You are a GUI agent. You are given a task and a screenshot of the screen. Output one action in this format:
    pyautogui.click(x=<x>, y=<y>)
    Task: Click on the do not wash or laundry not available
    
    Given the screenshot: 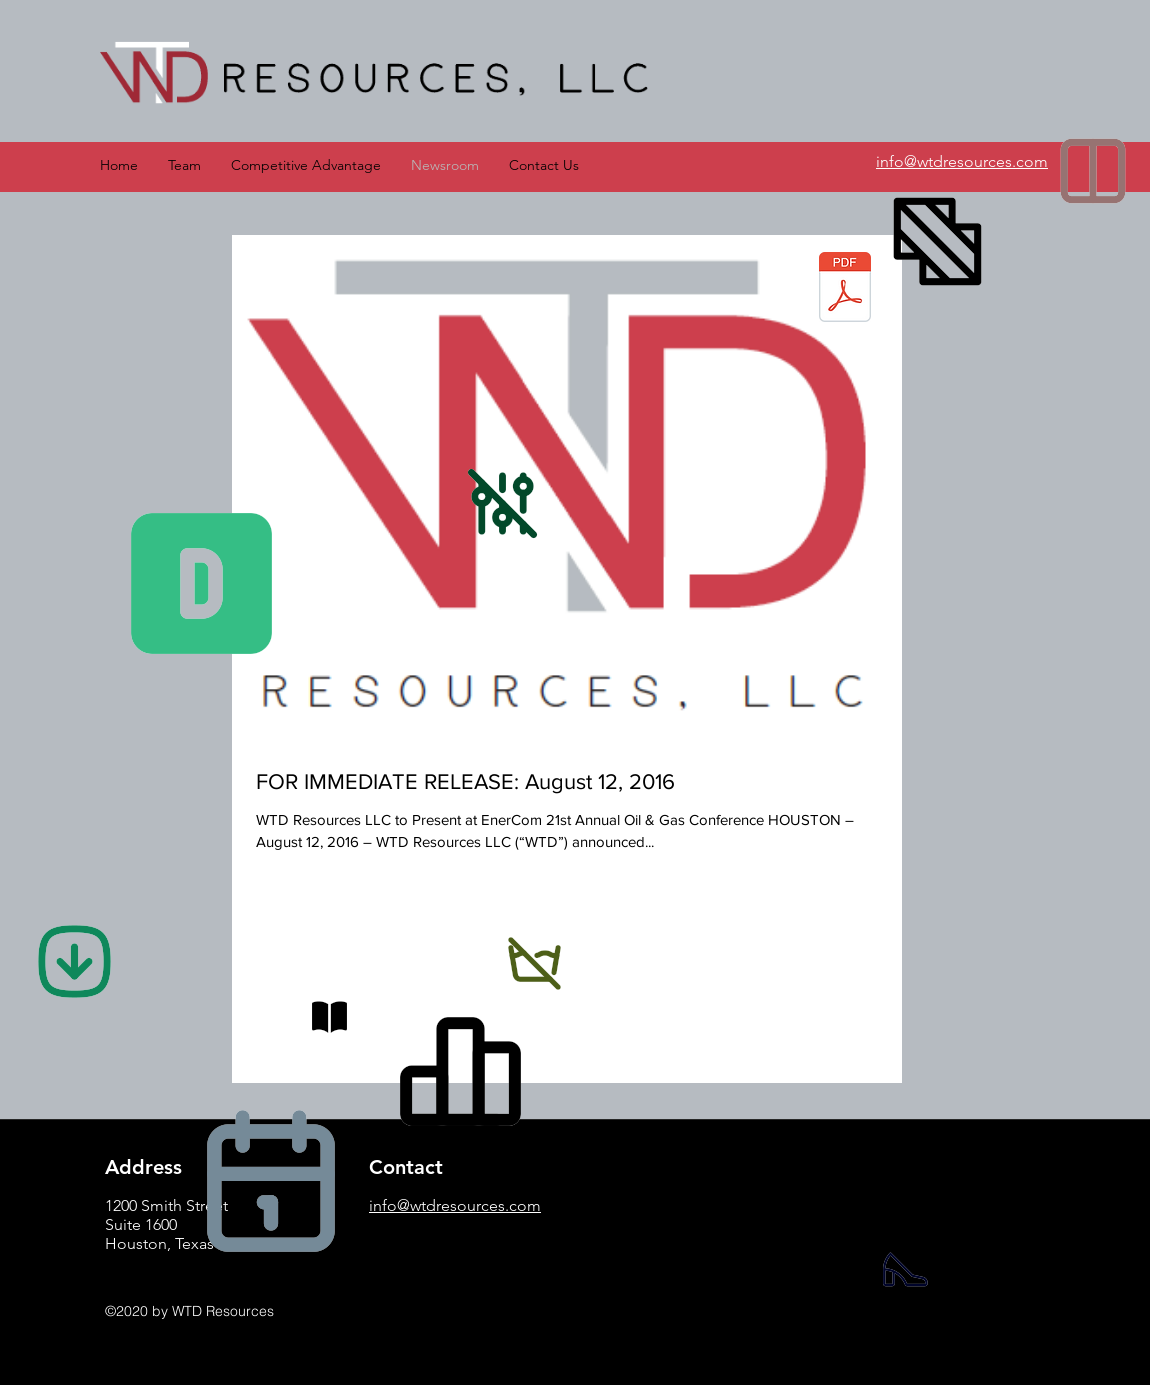 What is the action you would take?
    pyautogui.click(x=534, y=963)
    